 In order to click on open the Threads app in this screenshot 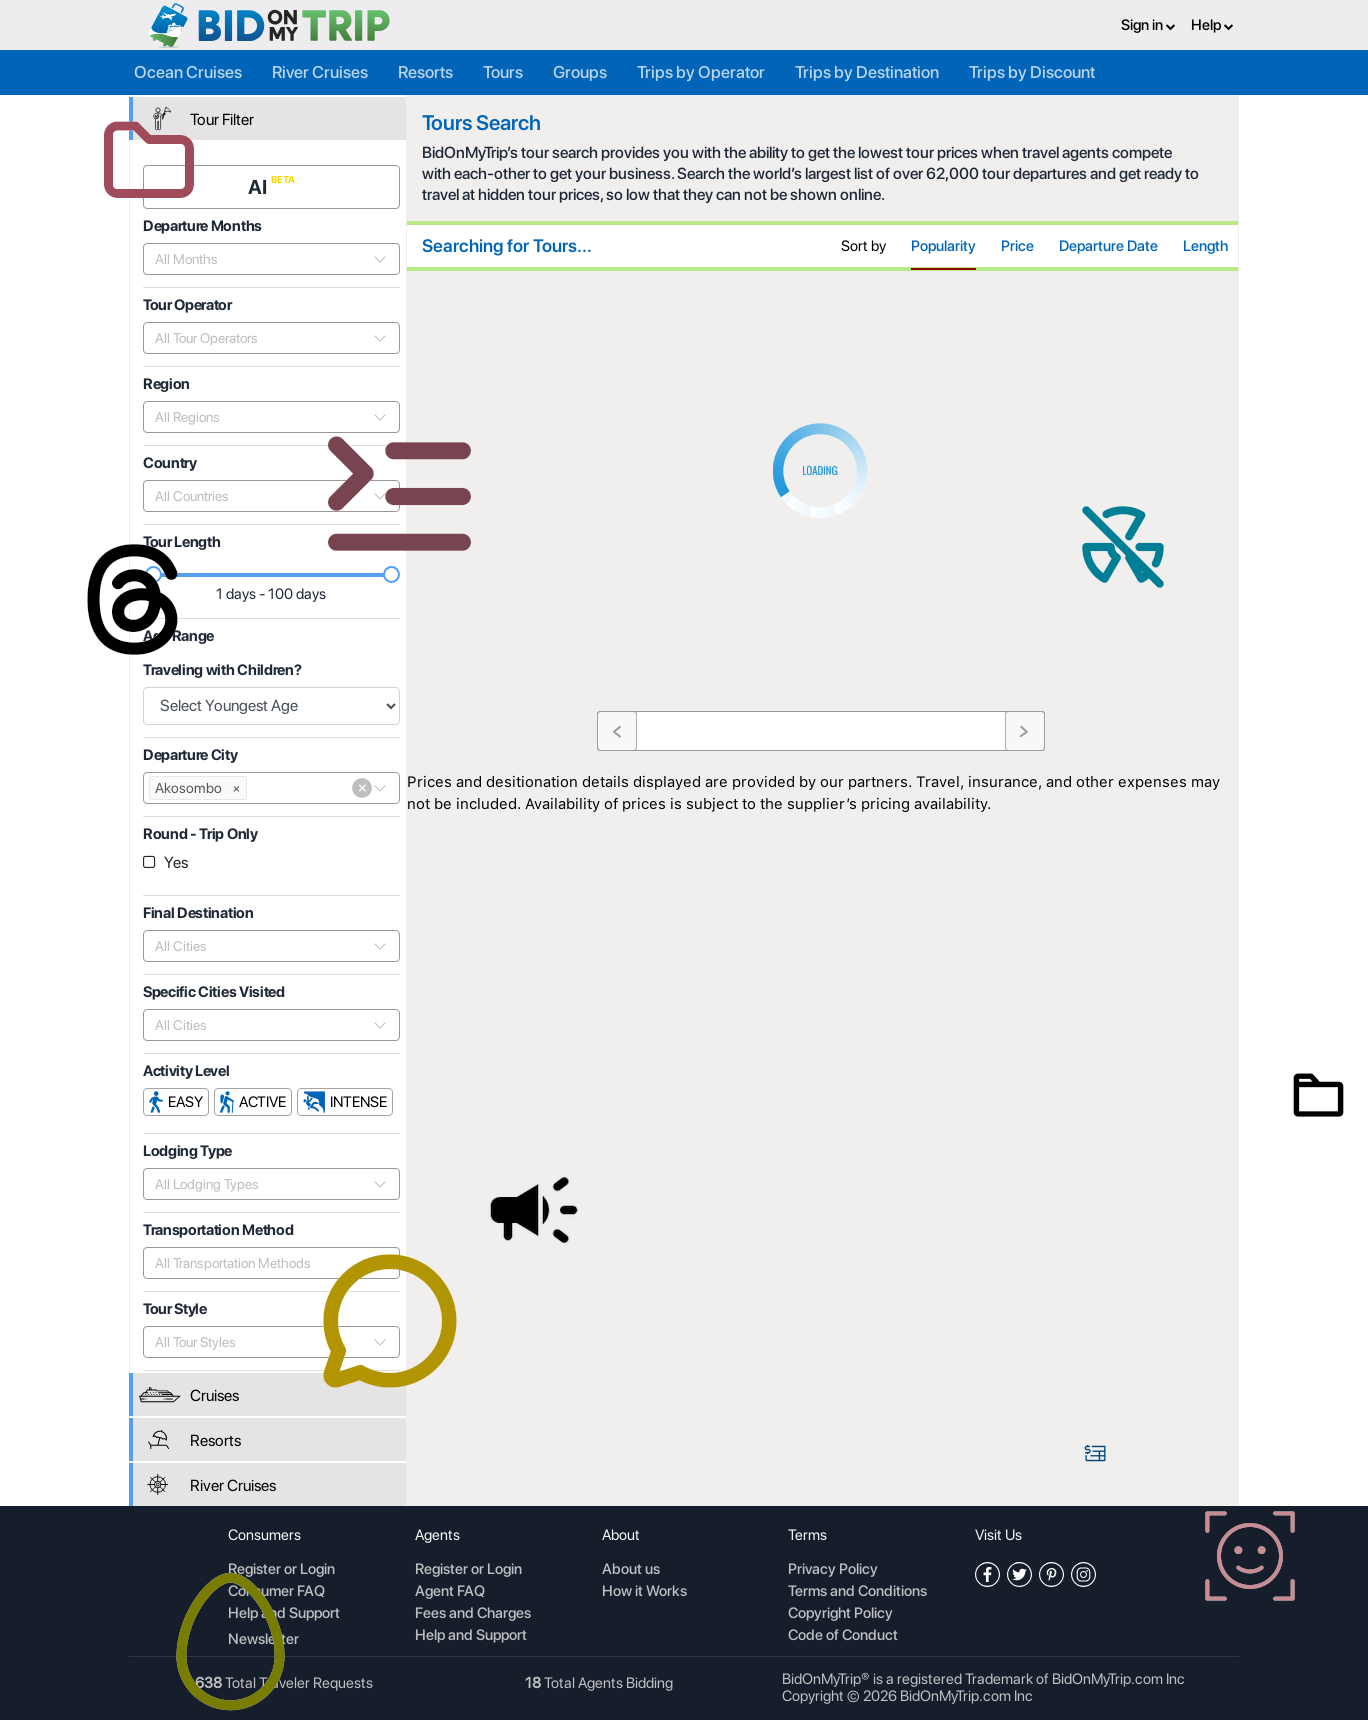, I will do `click(134, 599)`.